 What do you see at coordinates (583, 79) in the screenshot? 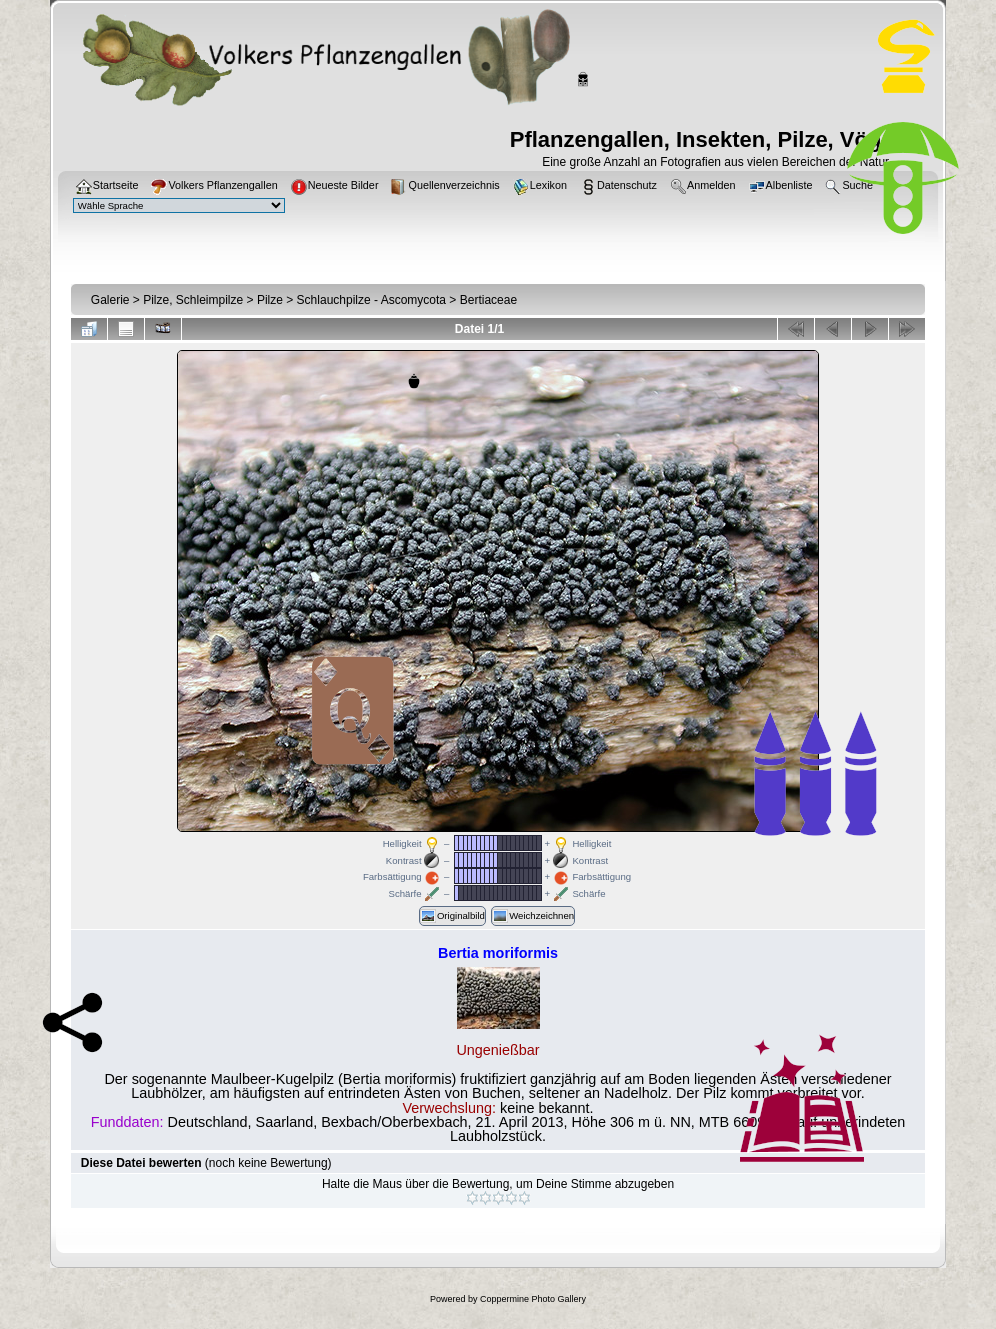
I see `access your inventory or stored items` at bounding box center [583, 79].